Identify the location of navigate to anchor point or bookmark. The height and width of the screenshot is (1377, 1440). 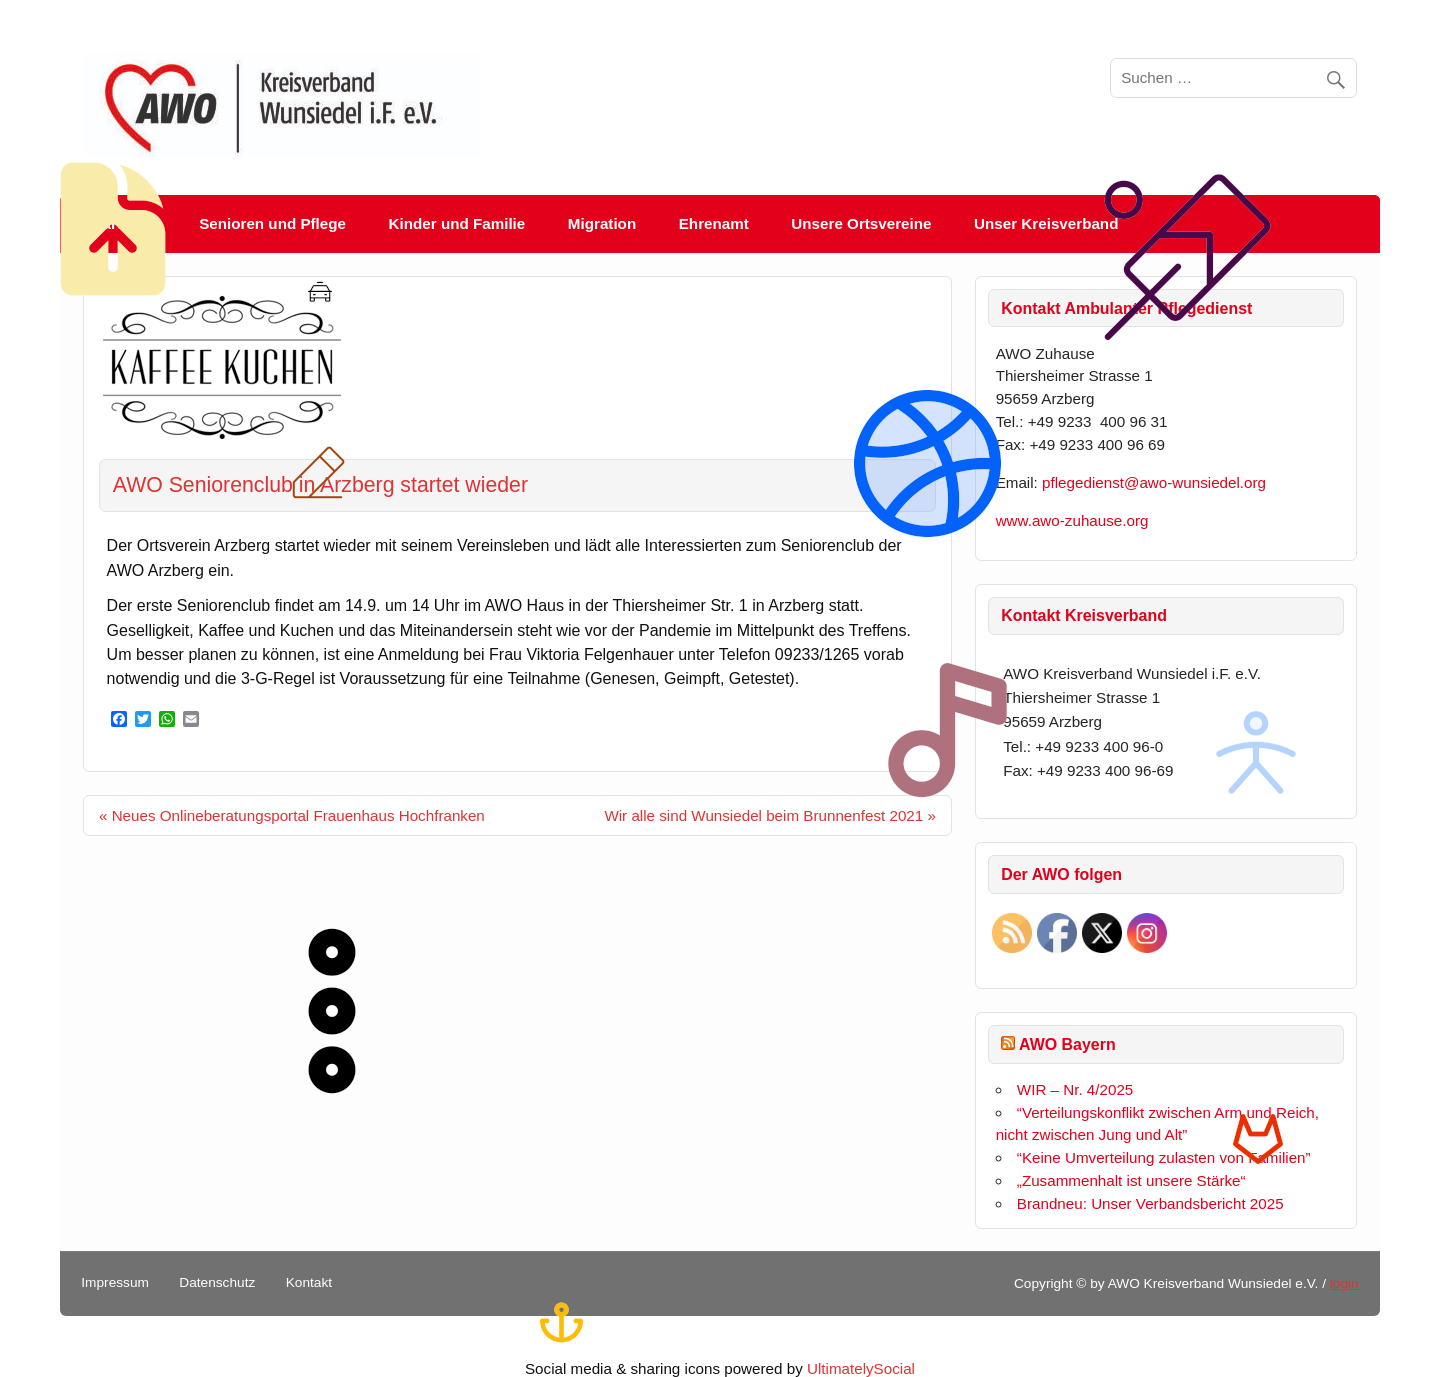
(561, 1322).